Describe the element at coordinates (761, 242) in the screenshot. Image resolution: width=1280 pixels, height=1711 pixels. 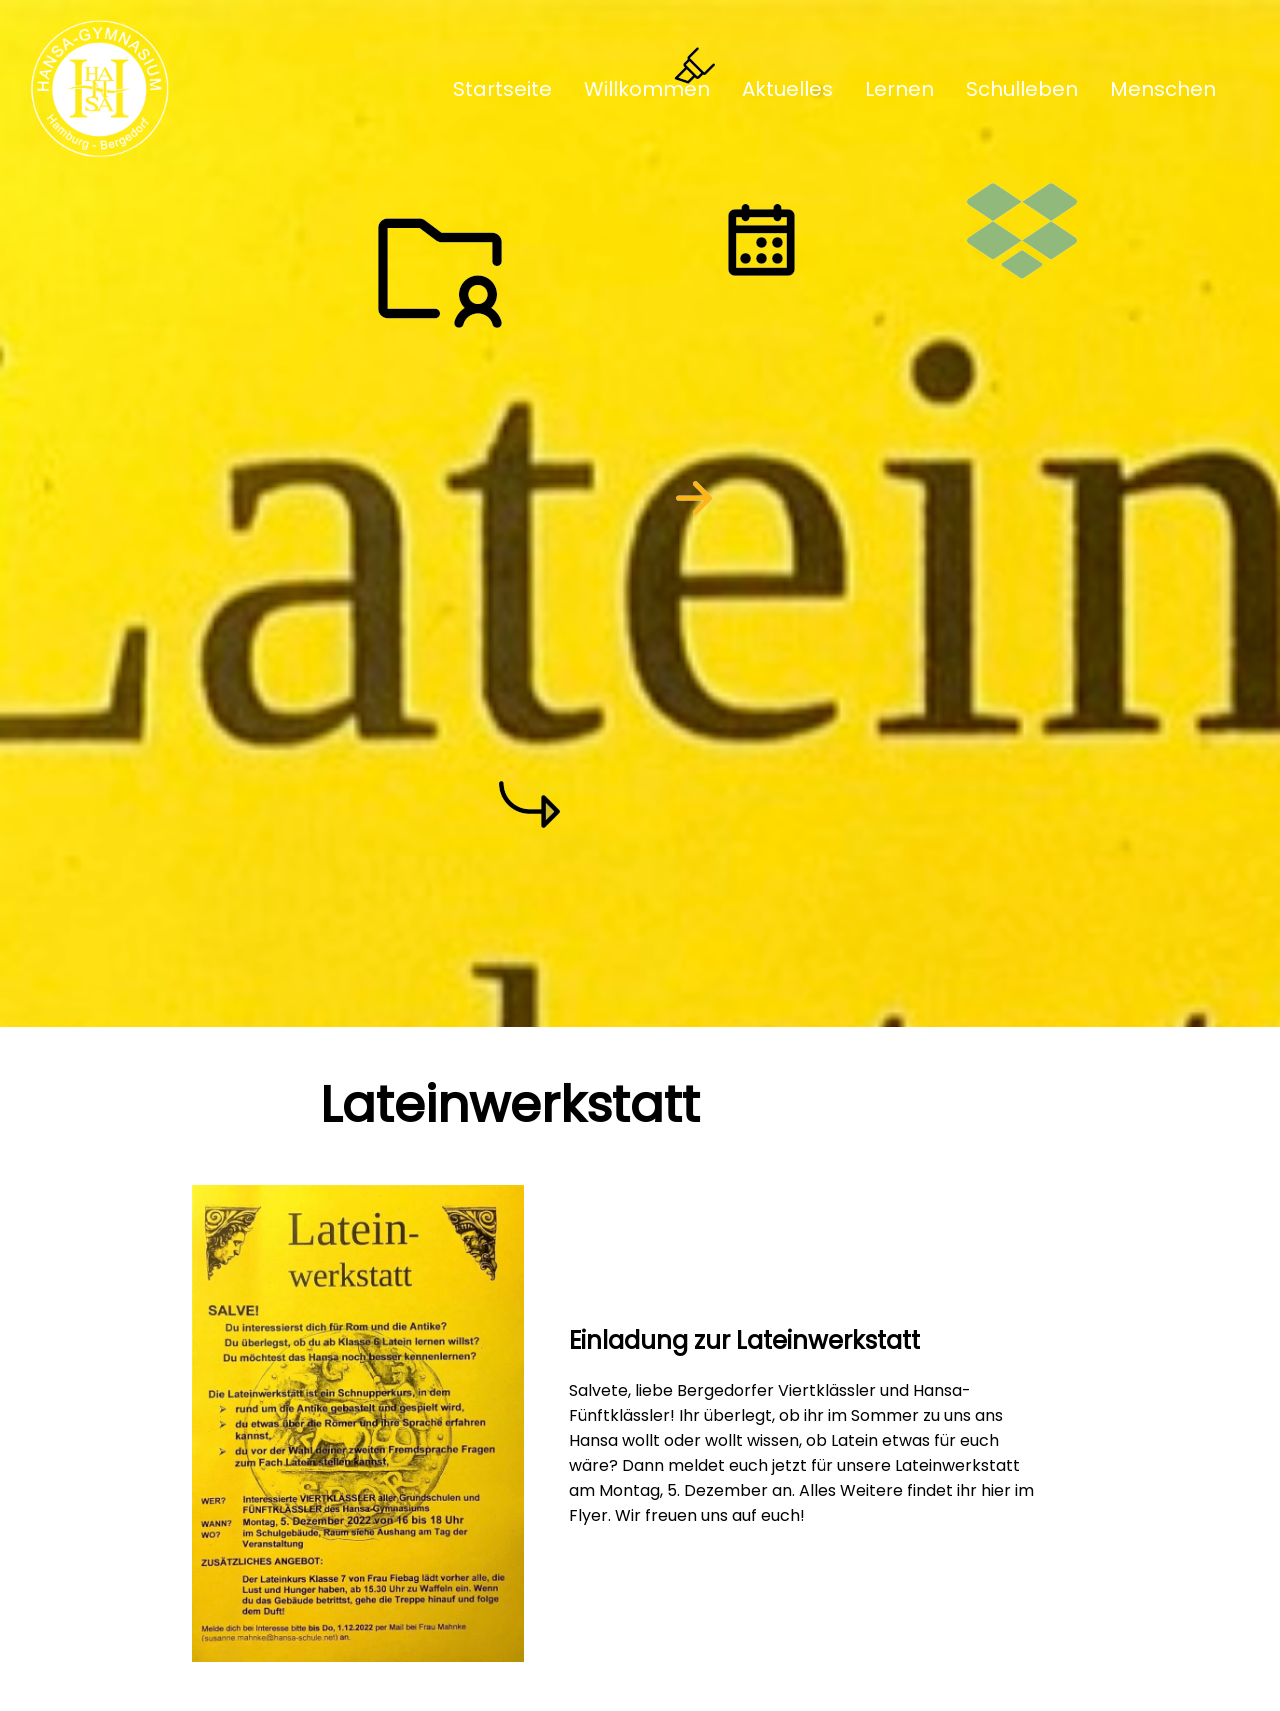
I see `view calendar with scheduled events` at that location.